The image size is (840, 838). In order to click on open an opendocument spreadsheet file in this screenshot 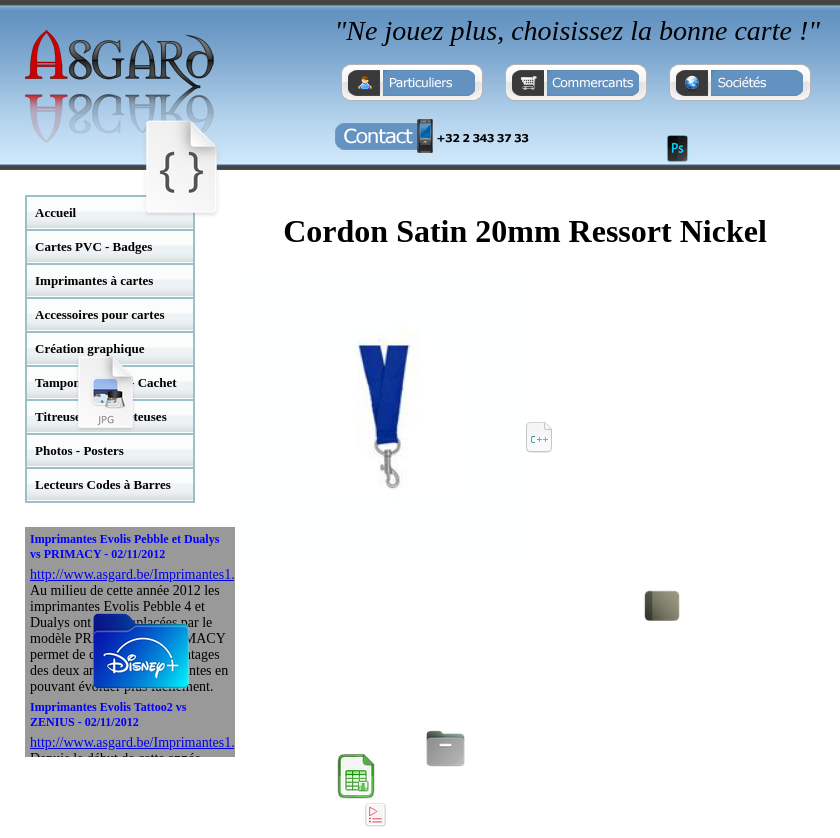, I will do `click(356, 776)`.